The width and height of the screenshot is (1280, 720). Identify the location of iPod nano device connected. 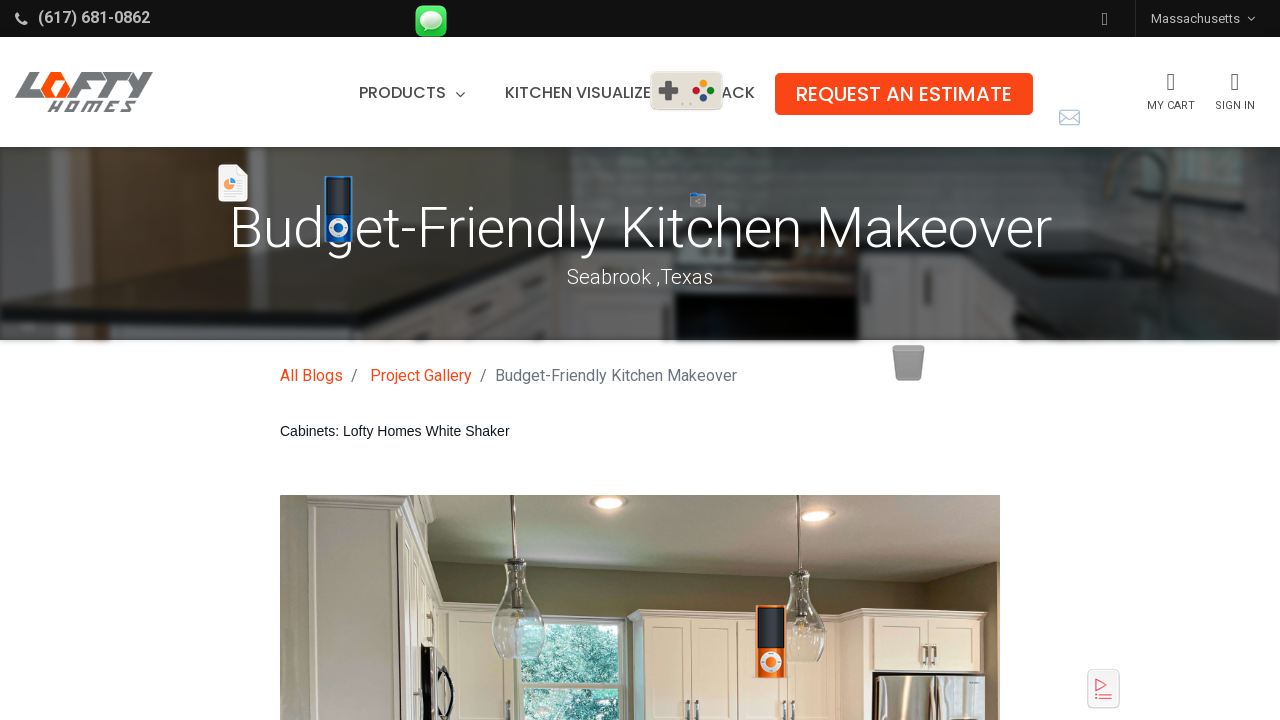
(770, 642).